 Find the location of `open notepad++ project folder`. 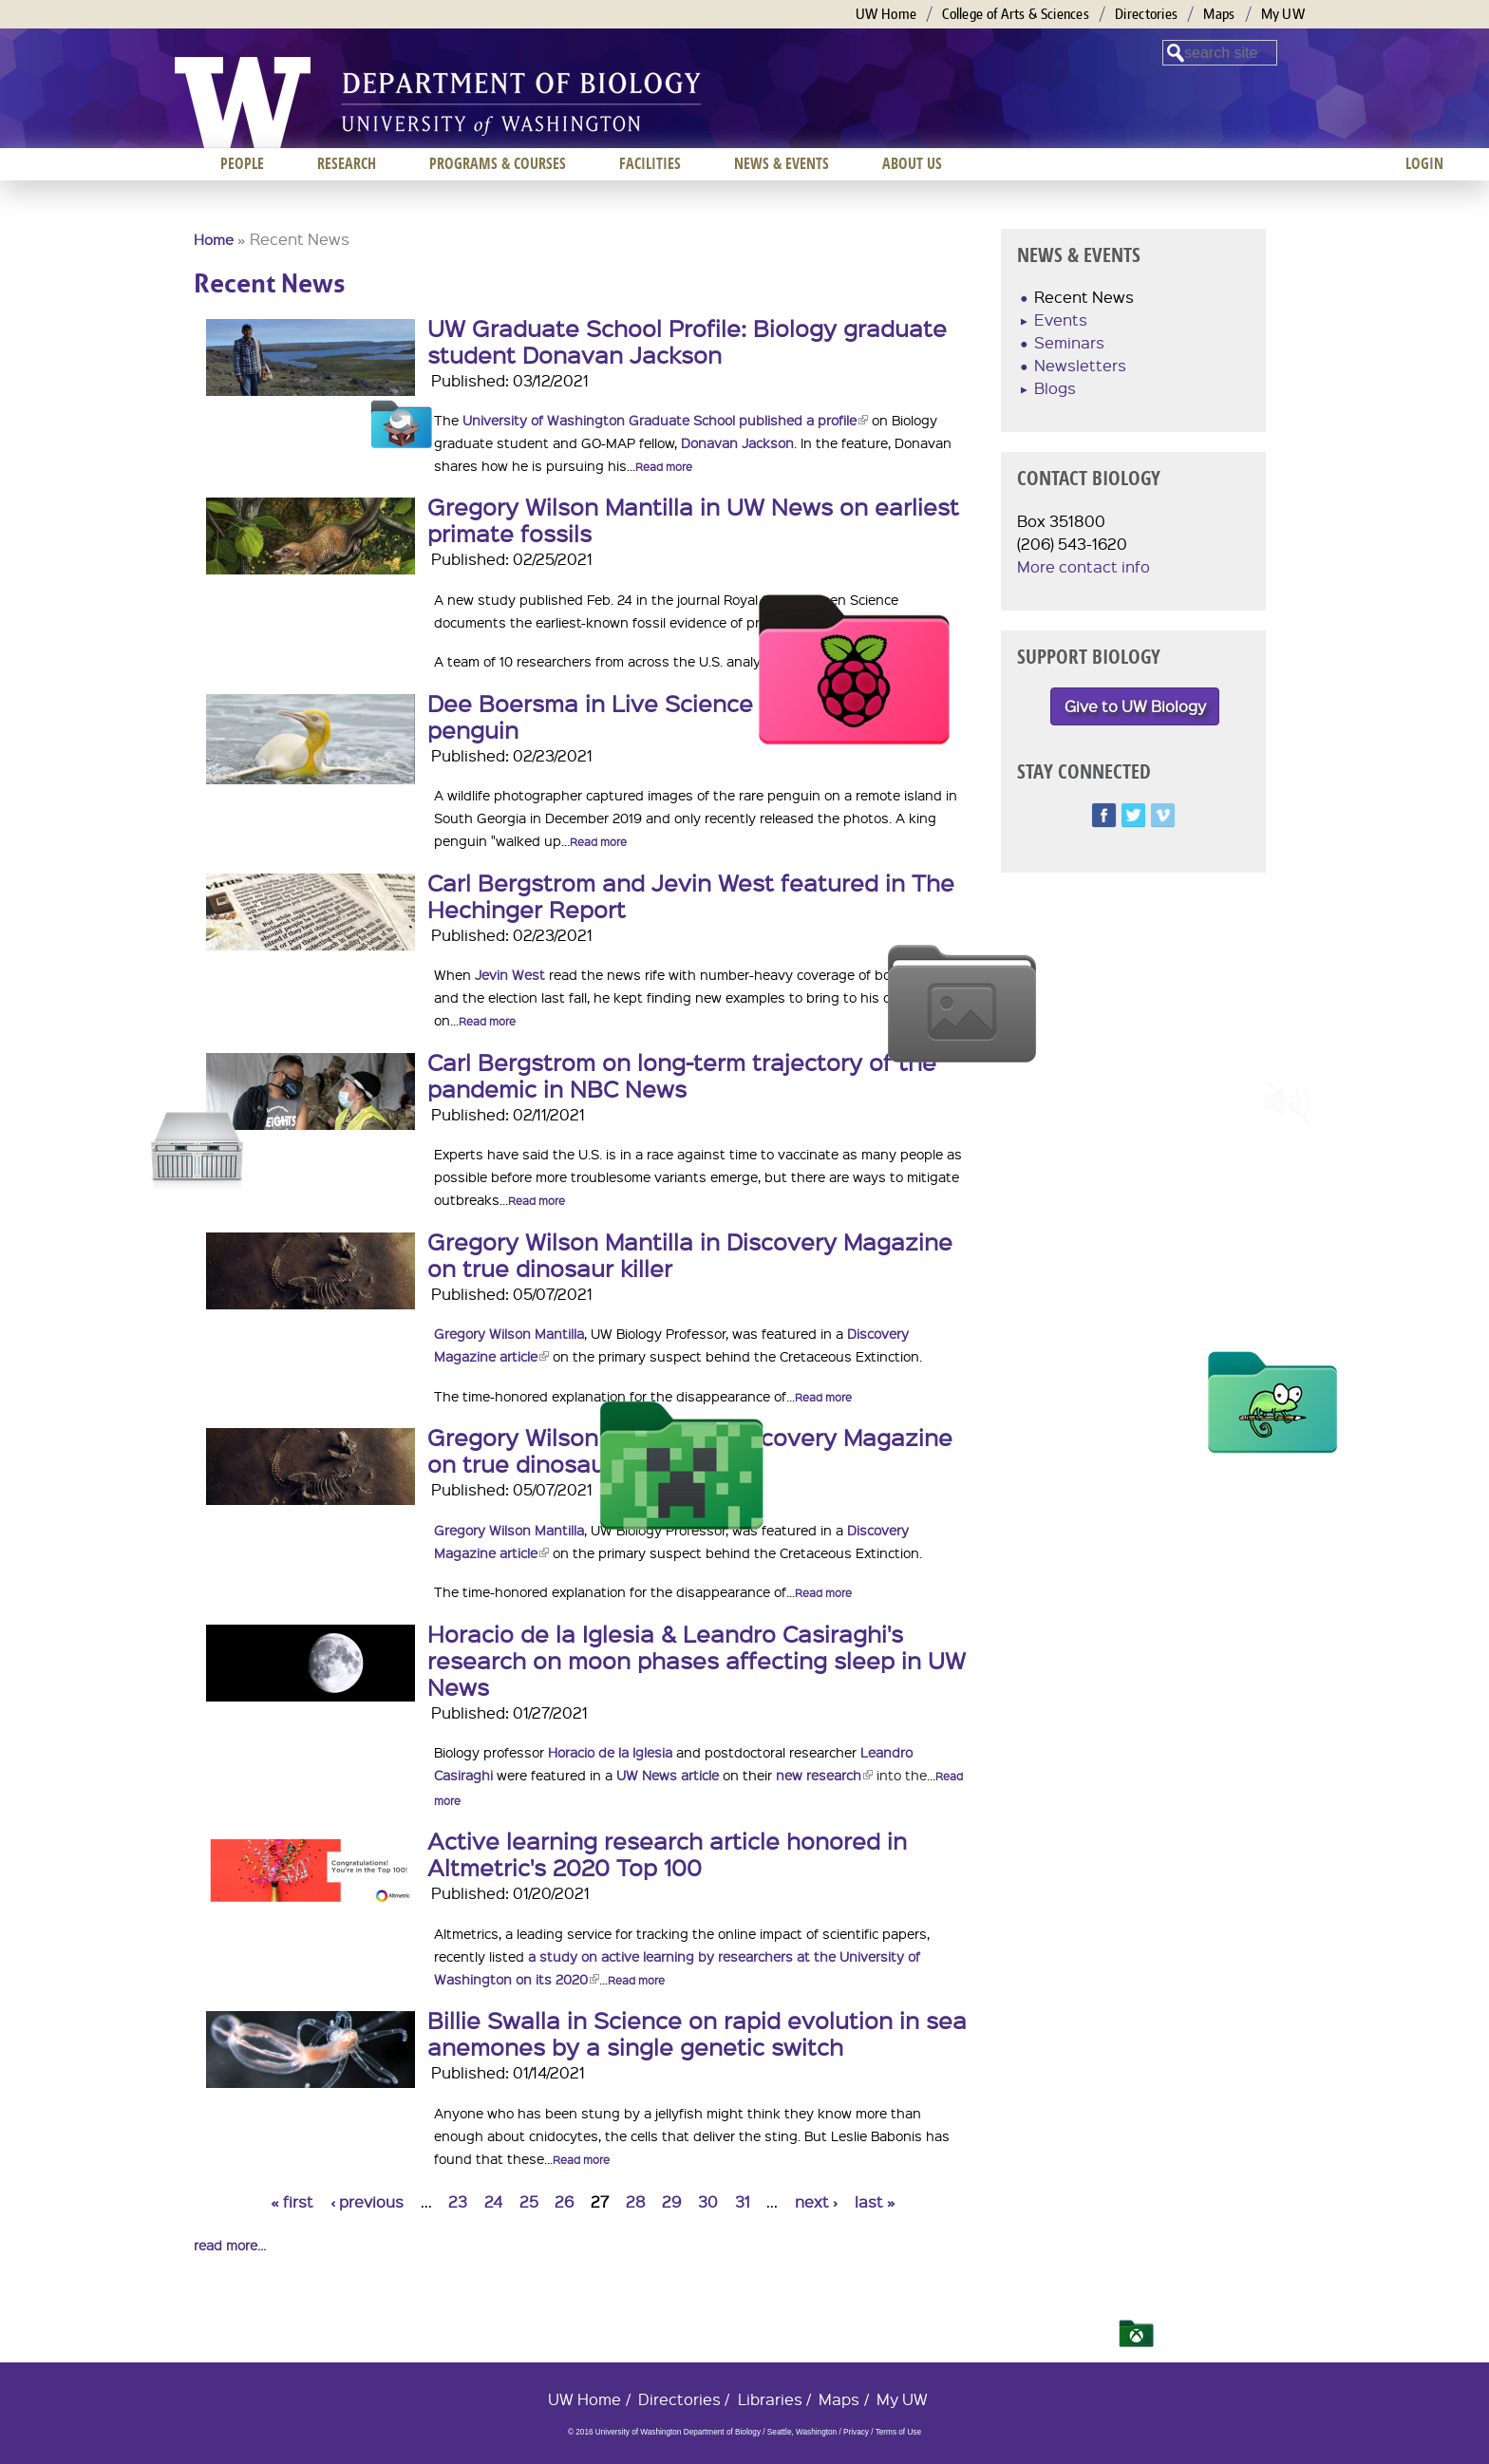

open notepad++ project folder is located at coordinates (1272, 1405).